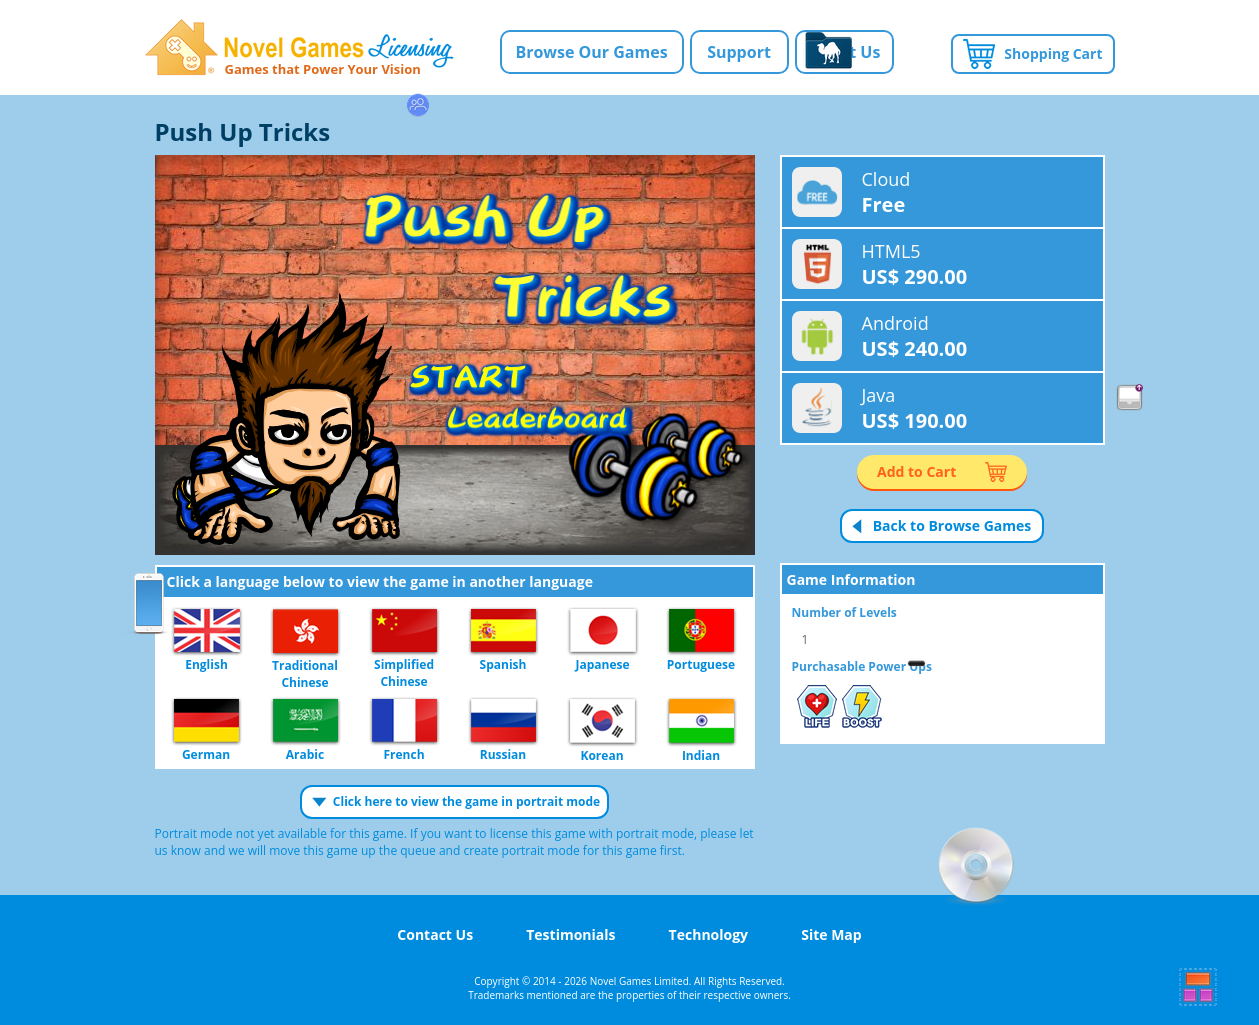 The width and height of the screenshot is (1259, 1025). What do you see at coordinates (916, 663) in the screenshot?
I see `connect to bluetooth speaker` at bounding box center [916, 663].